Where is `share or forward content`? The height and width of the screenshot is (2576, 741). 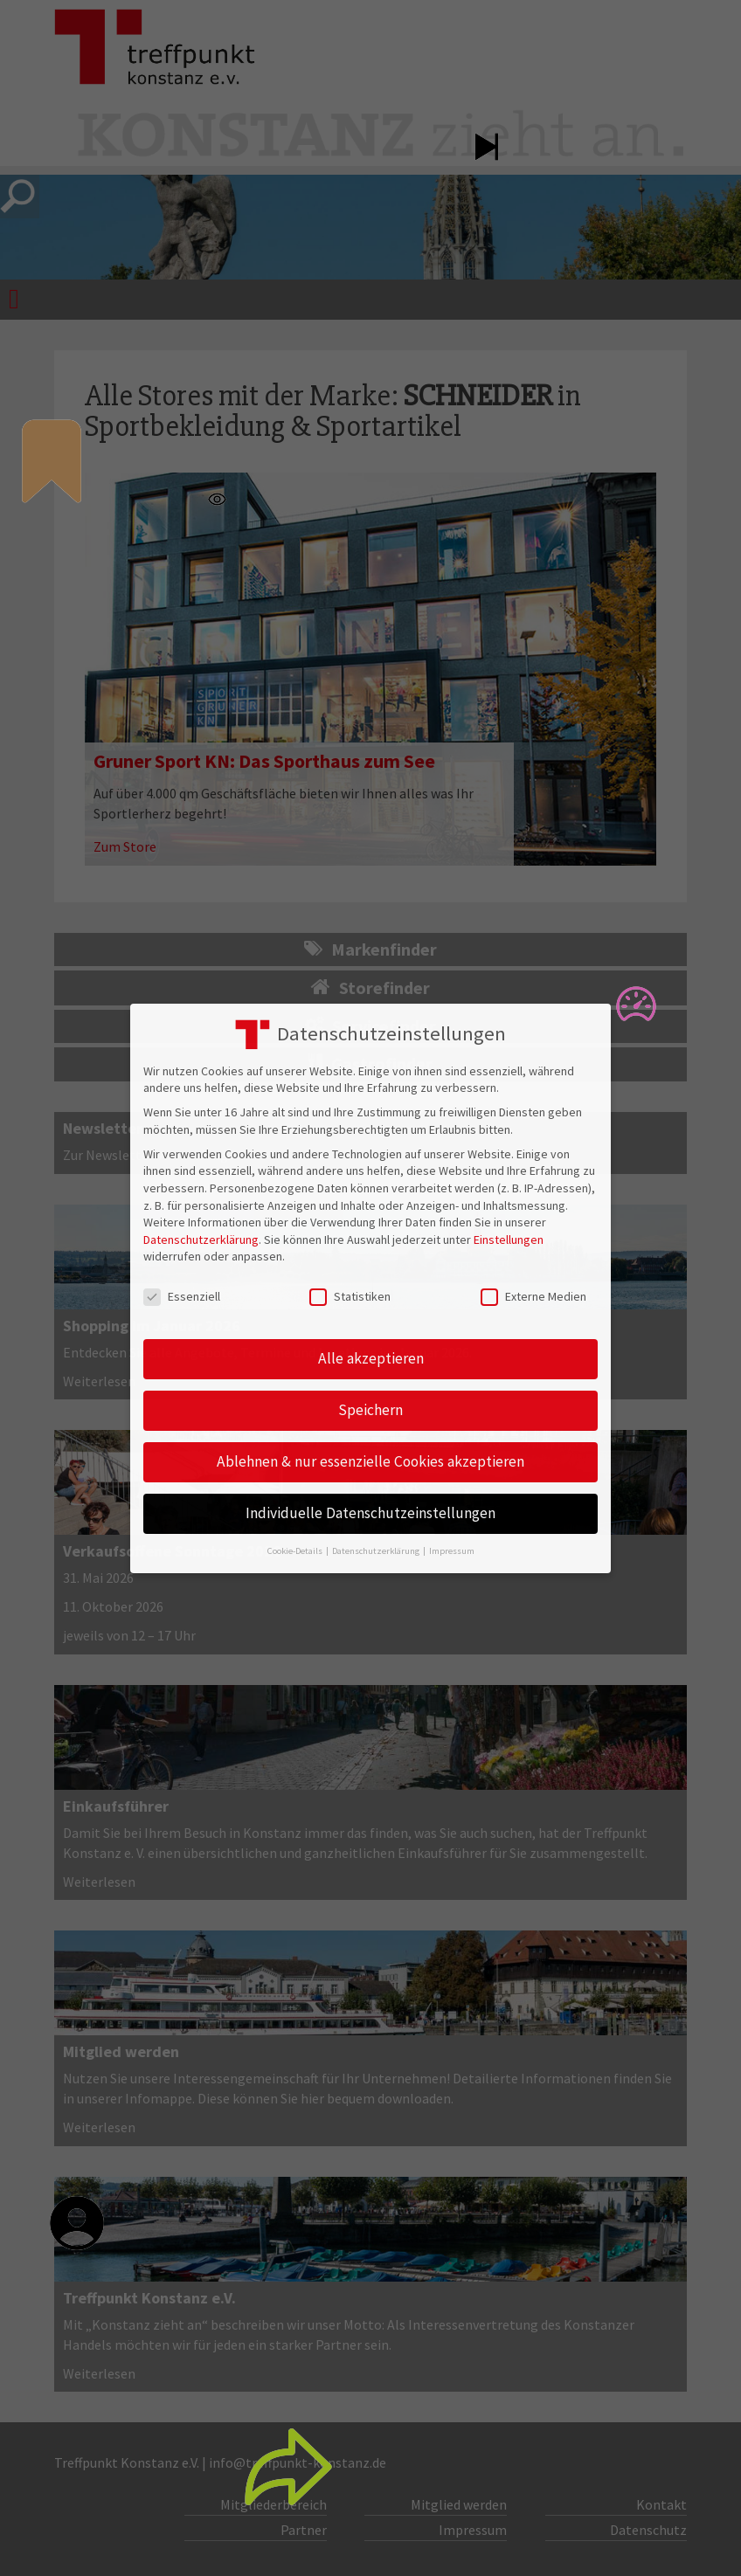
share or forward content is located at coordinates (288, 2467).